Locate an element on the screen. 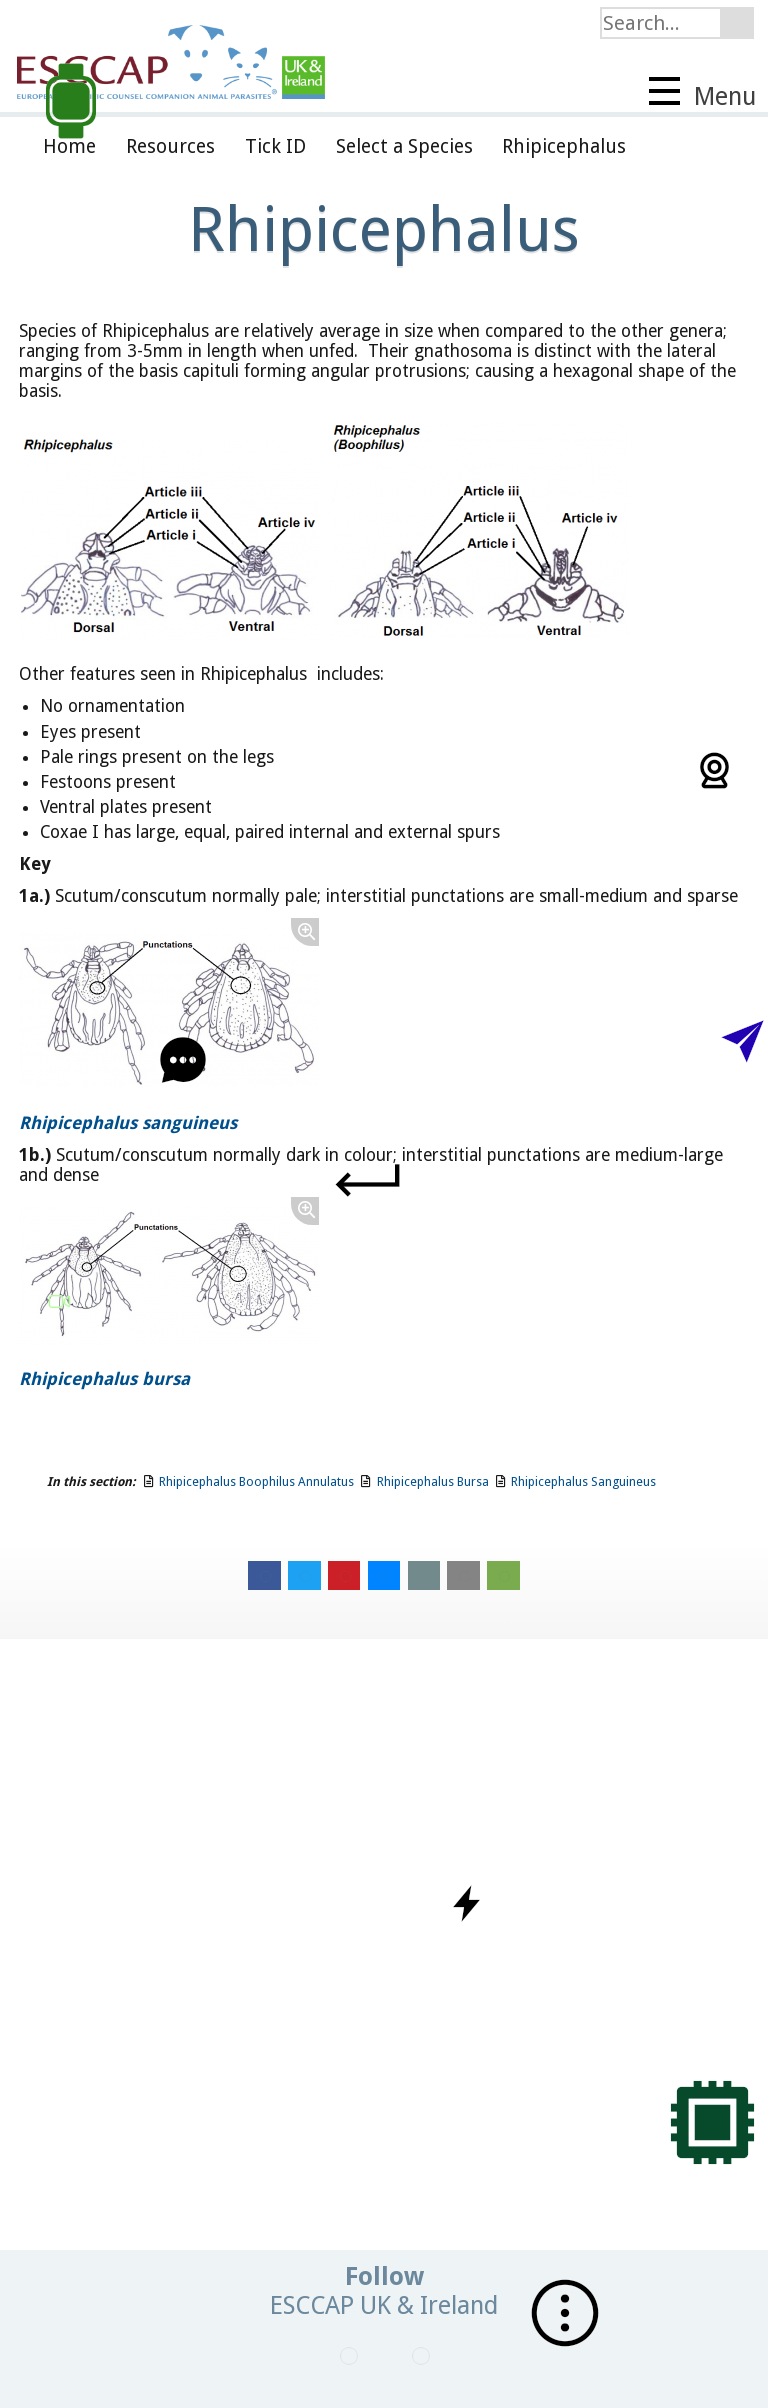 The image size is (768, 2408). send a message is located at coordinates (742, 1041).